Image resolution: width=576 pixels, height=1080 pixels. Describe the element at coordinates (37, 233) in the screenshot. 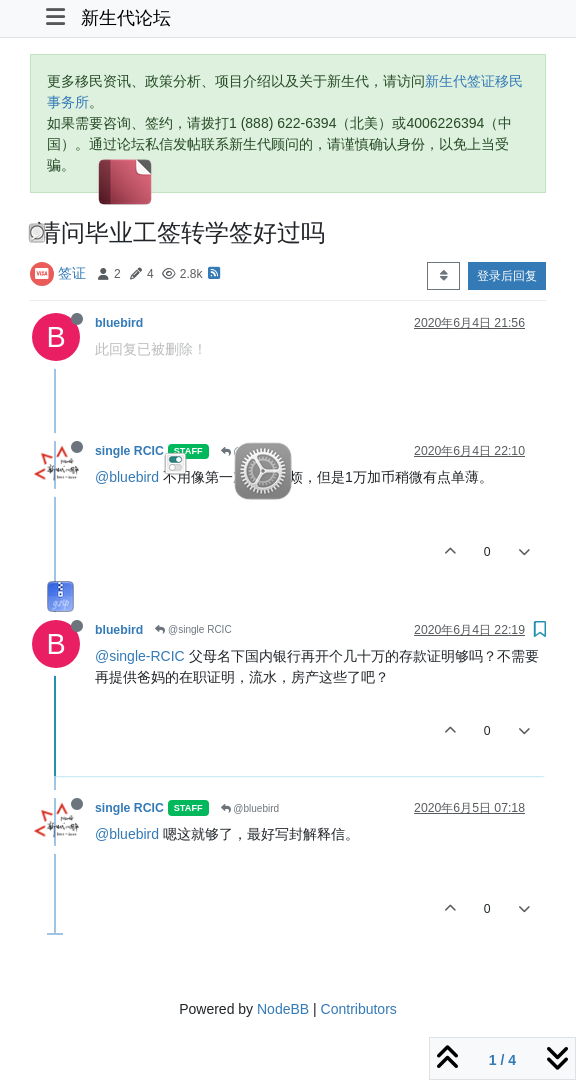

I see `open disk utility application` at that location.